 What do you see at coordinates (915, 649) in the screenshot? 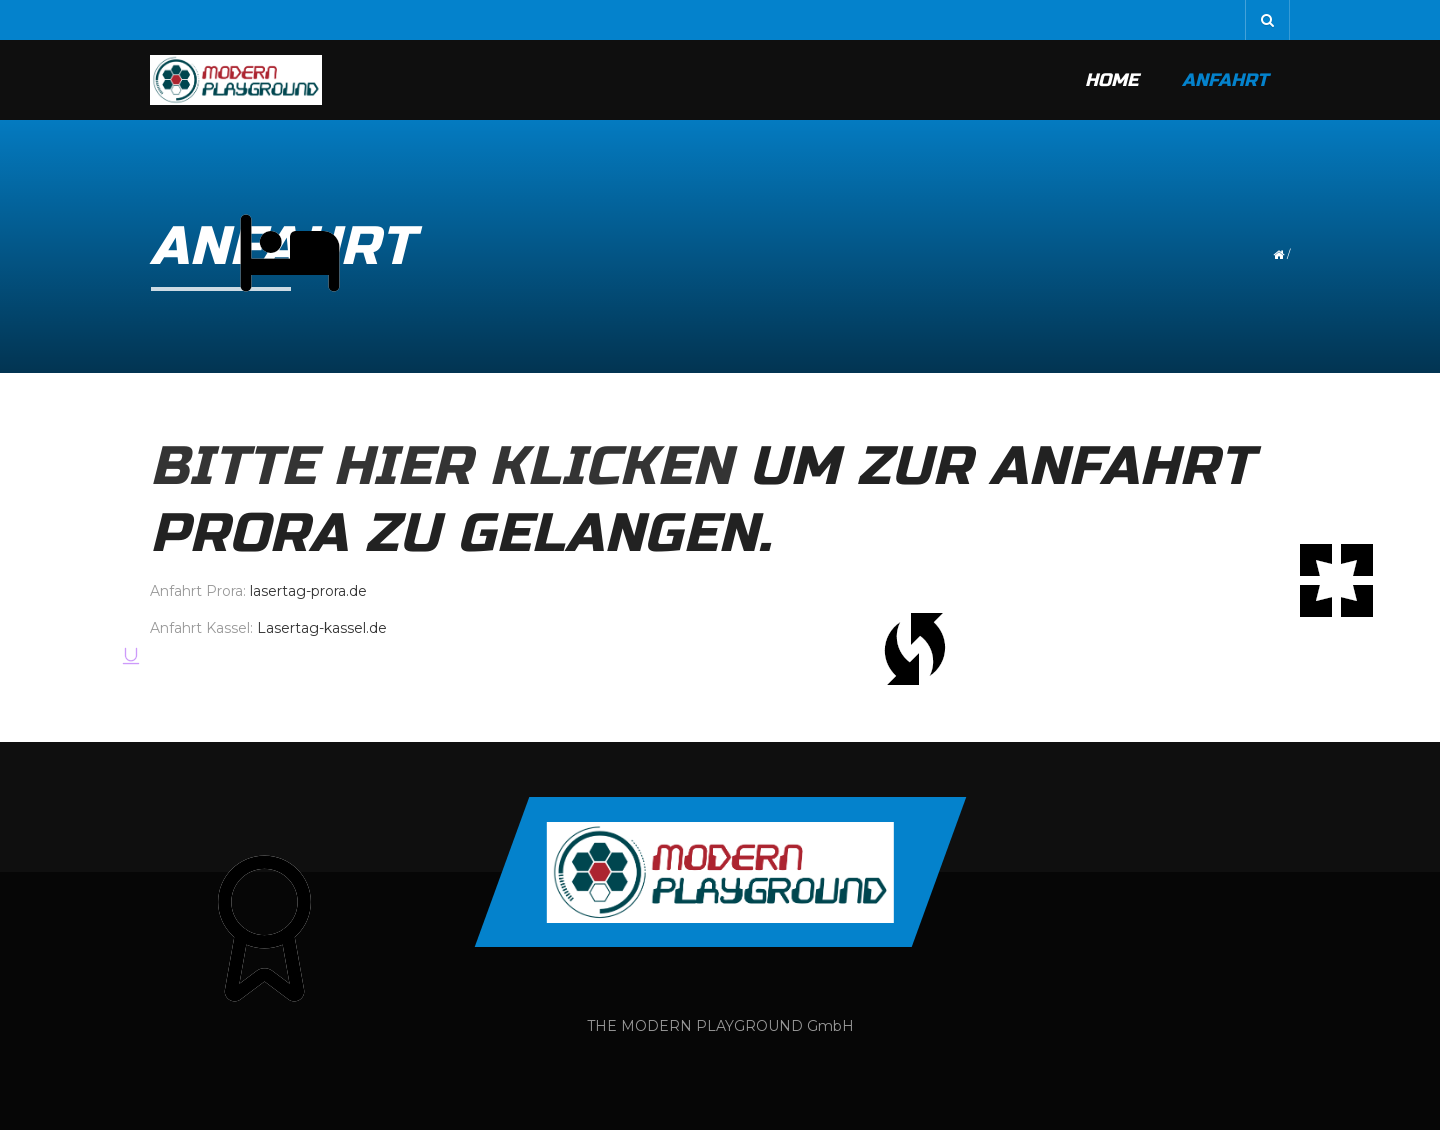
I see `initiate wifi protected setup (WPS) connection` at bounding box center [915, 649].